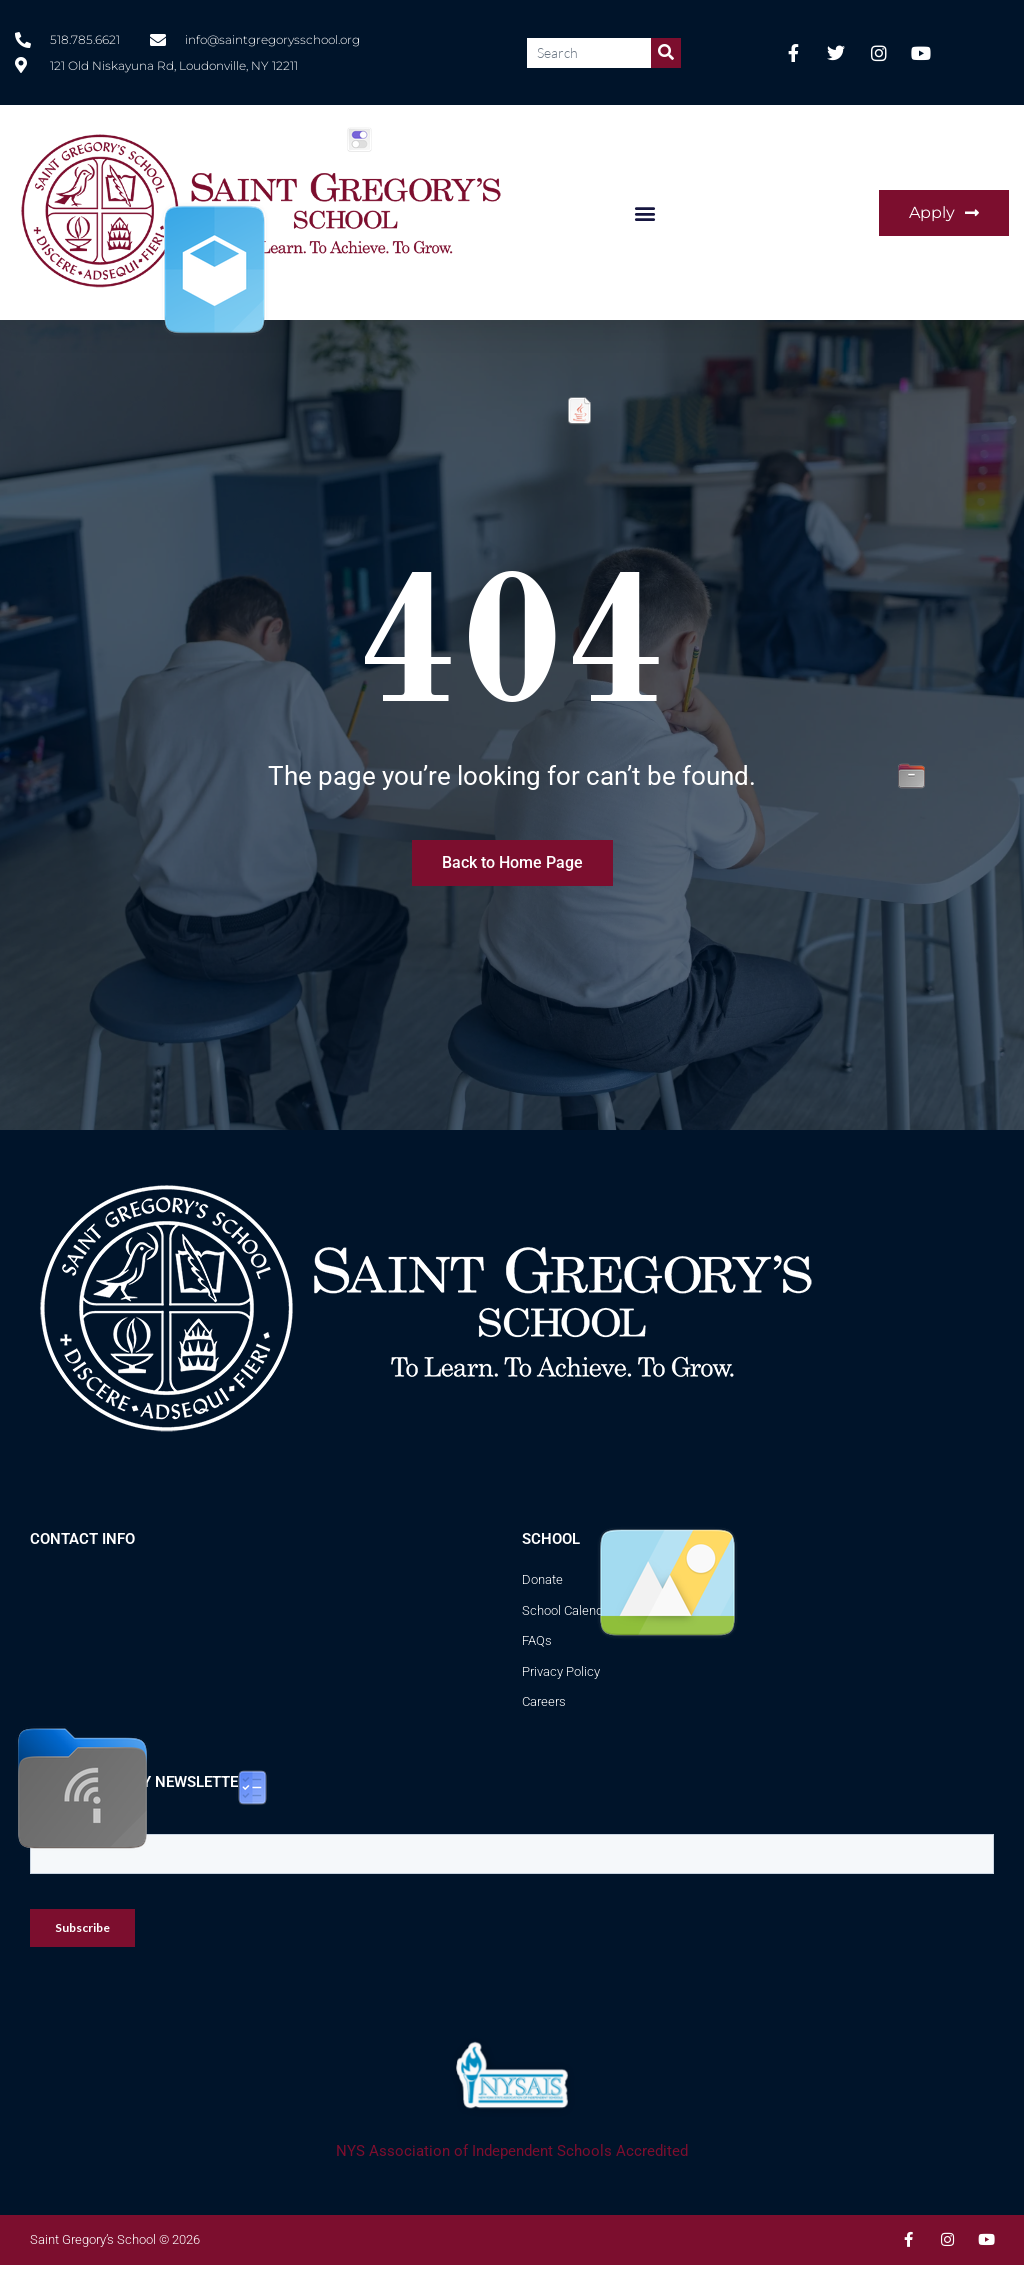 The height and width of the screenshot is (2286, 1024). What do you see at coordinates (911, 775) in the screenshot?
I see `open the file manager application` at bounding box center [911, 775].